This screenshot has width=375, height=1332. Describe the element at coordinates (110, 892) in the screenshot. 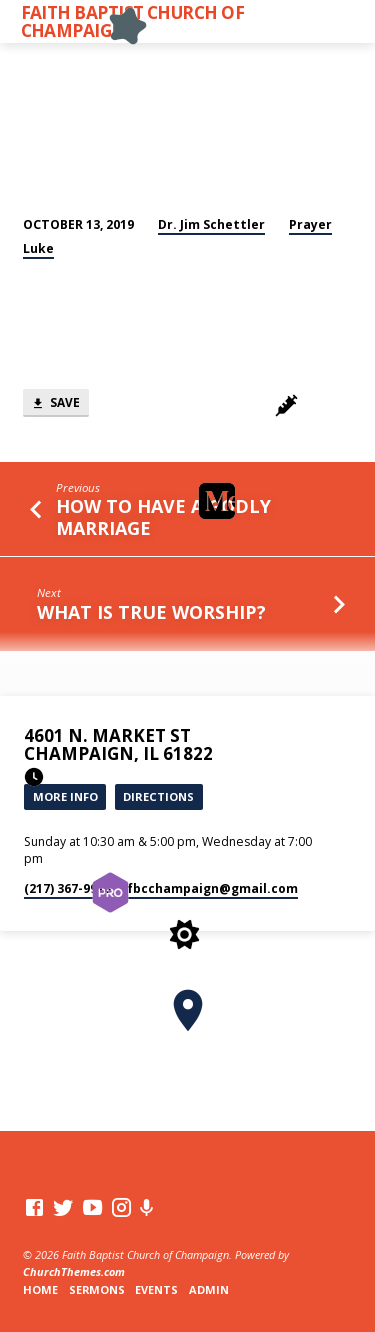

I see `themeco brand logo` at that location.